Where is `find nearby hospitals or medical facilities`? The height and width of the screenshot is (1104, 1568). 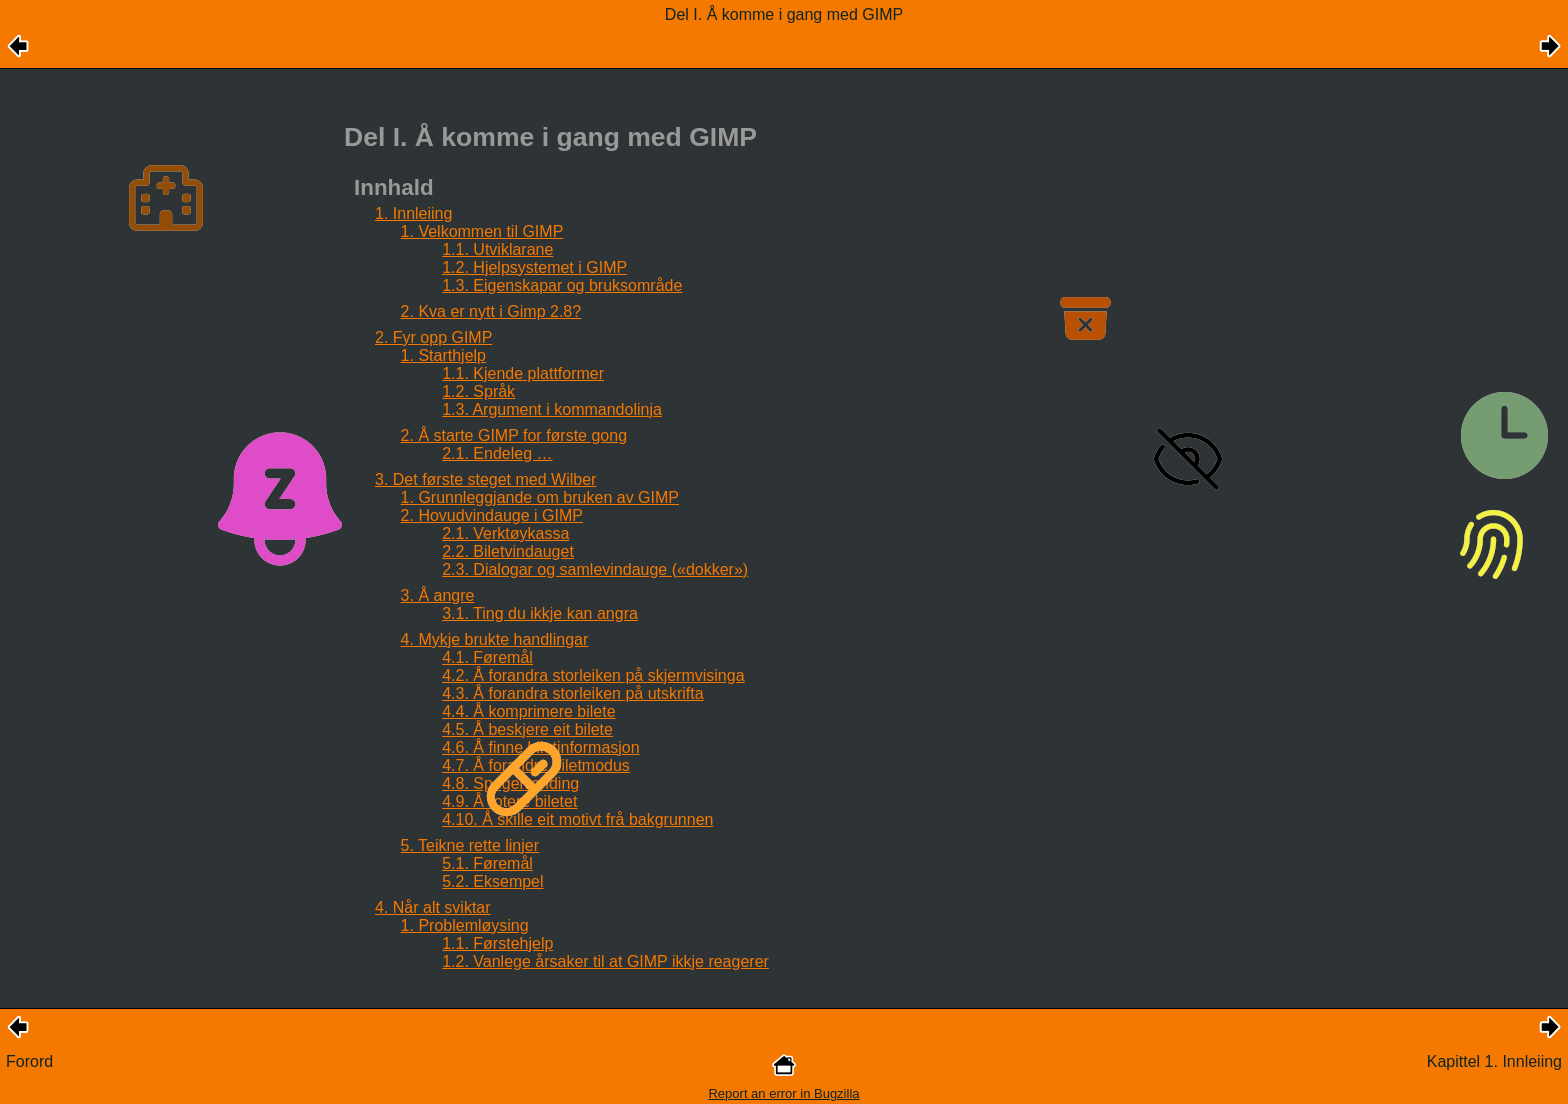
find nearby hospitals or medical facilities is located at coordinates (166, 198).